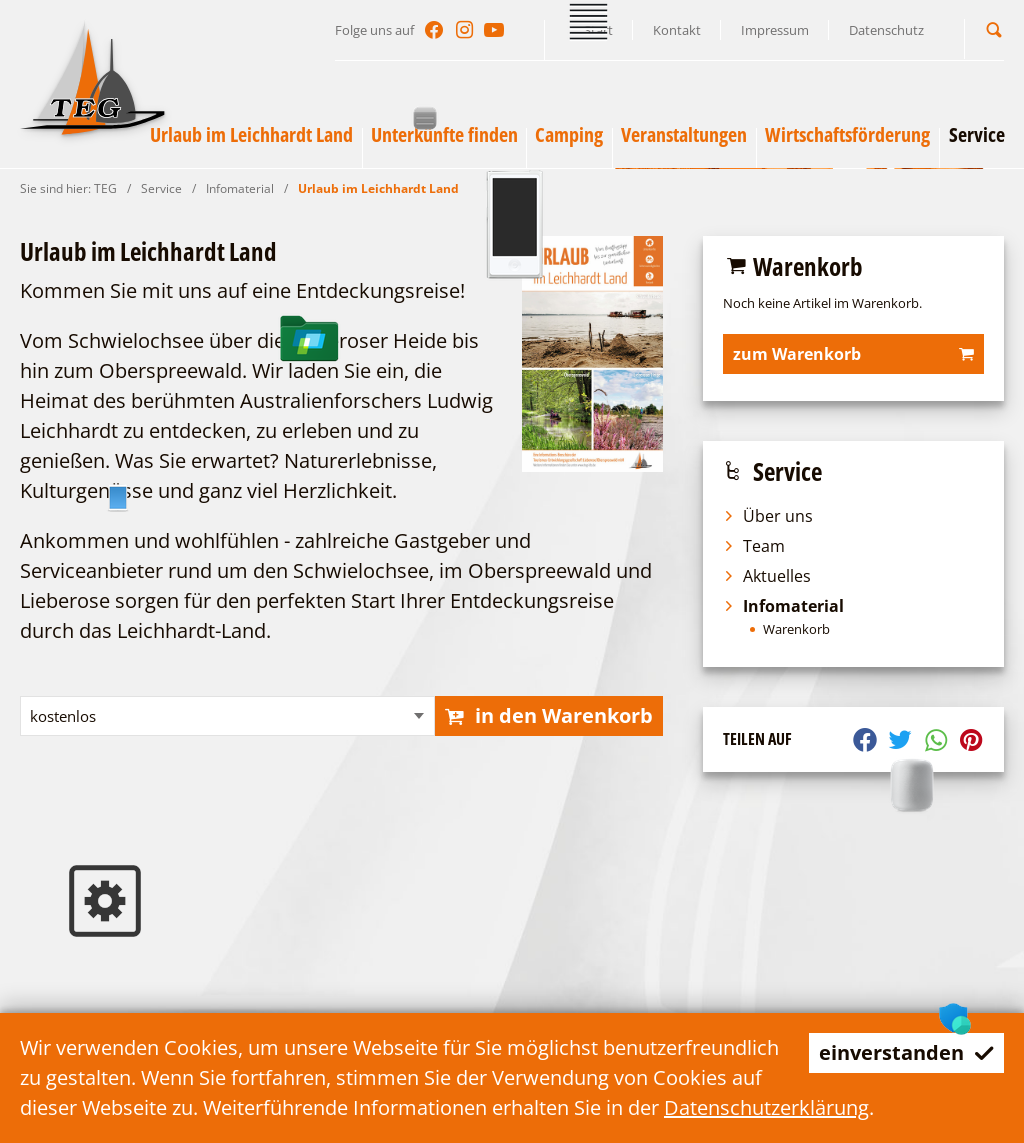  I want to click on access other applications or utilities, so click(105, 901).